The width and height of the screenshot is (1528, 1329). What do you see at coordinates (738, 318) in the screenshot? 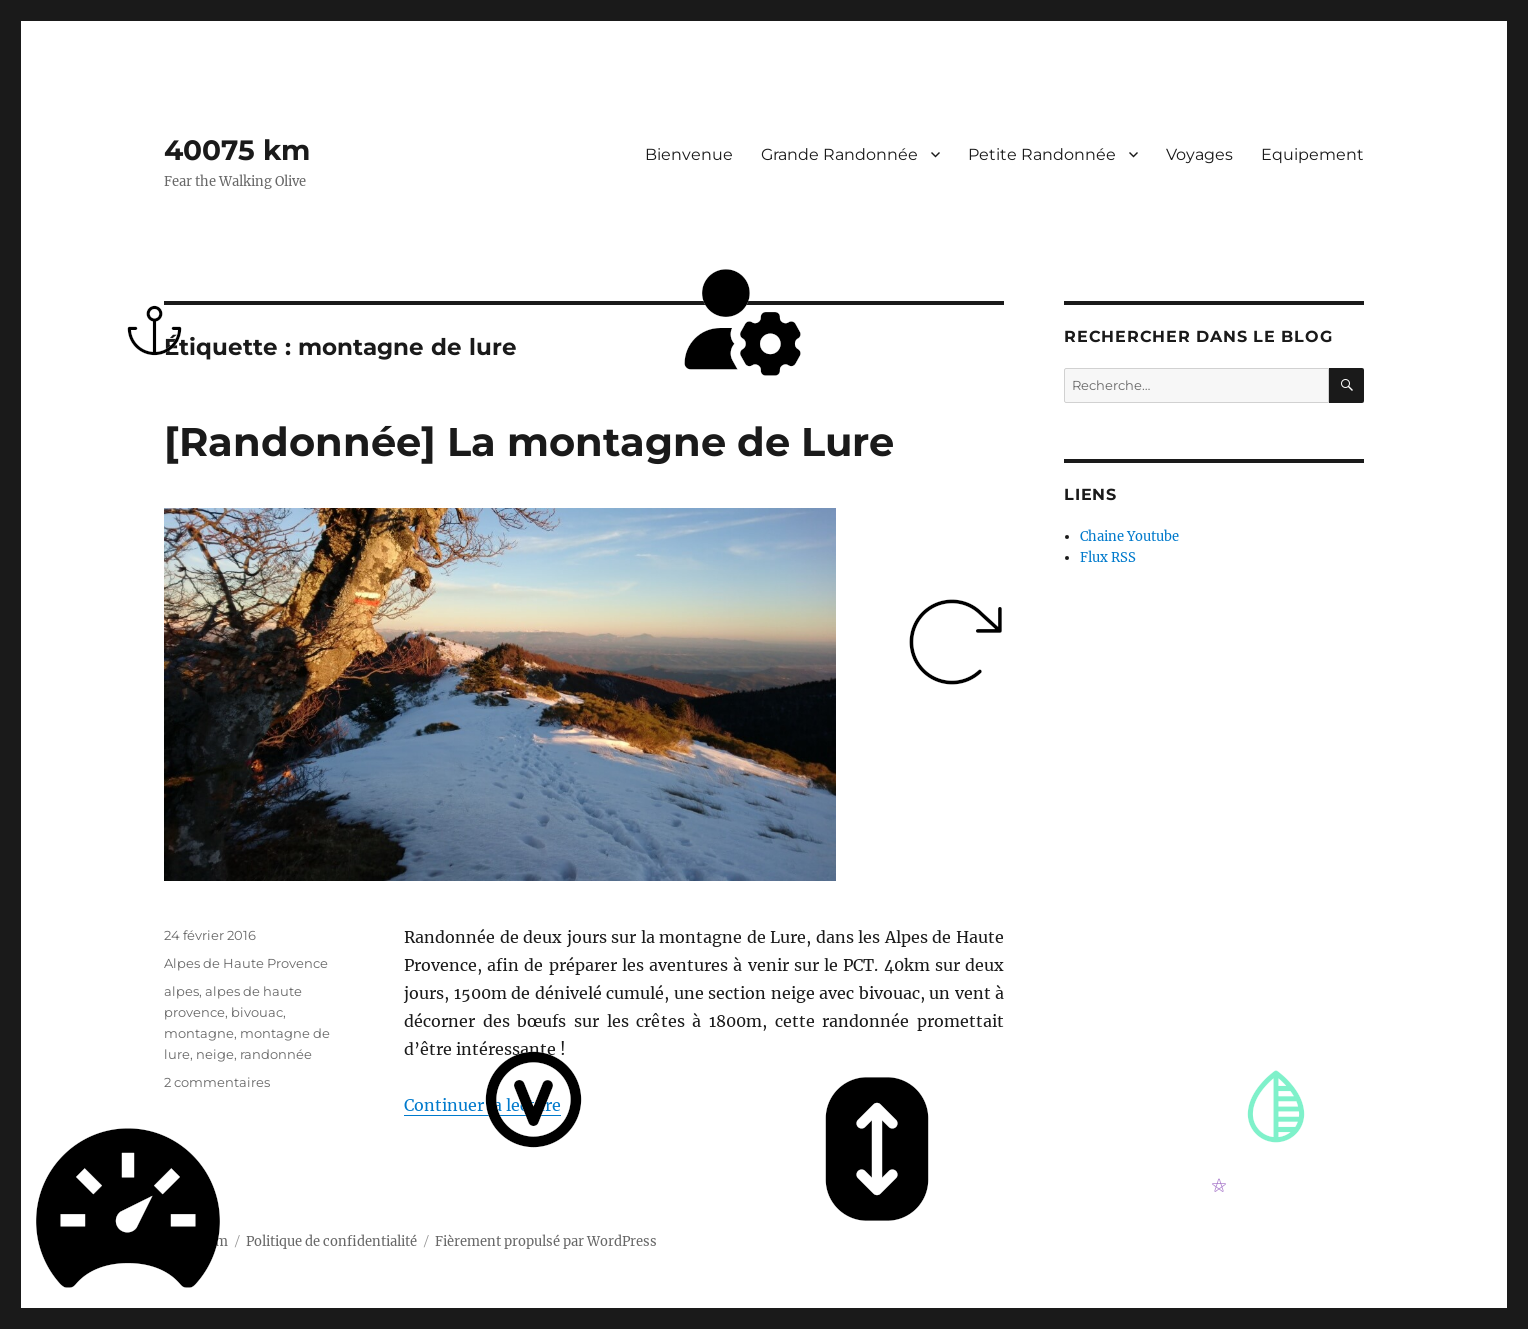
I see `access user settings` at bounding box center [738, 318].